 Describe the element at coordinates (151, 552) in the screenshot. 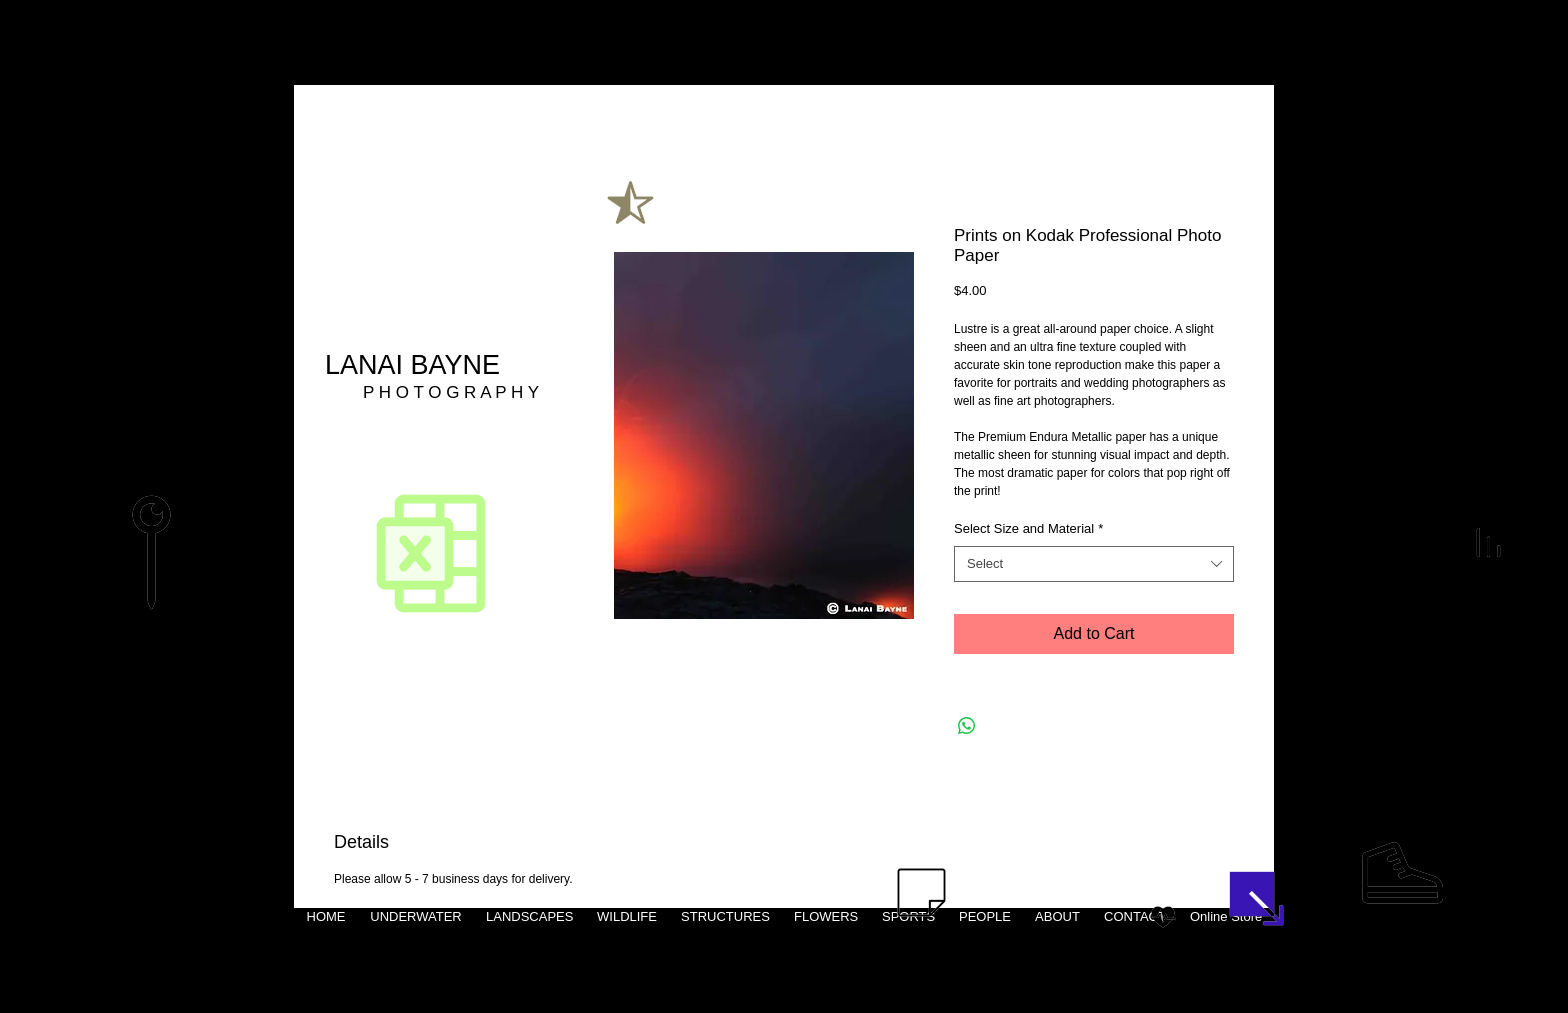

I see `pin a location on the map` at that location.